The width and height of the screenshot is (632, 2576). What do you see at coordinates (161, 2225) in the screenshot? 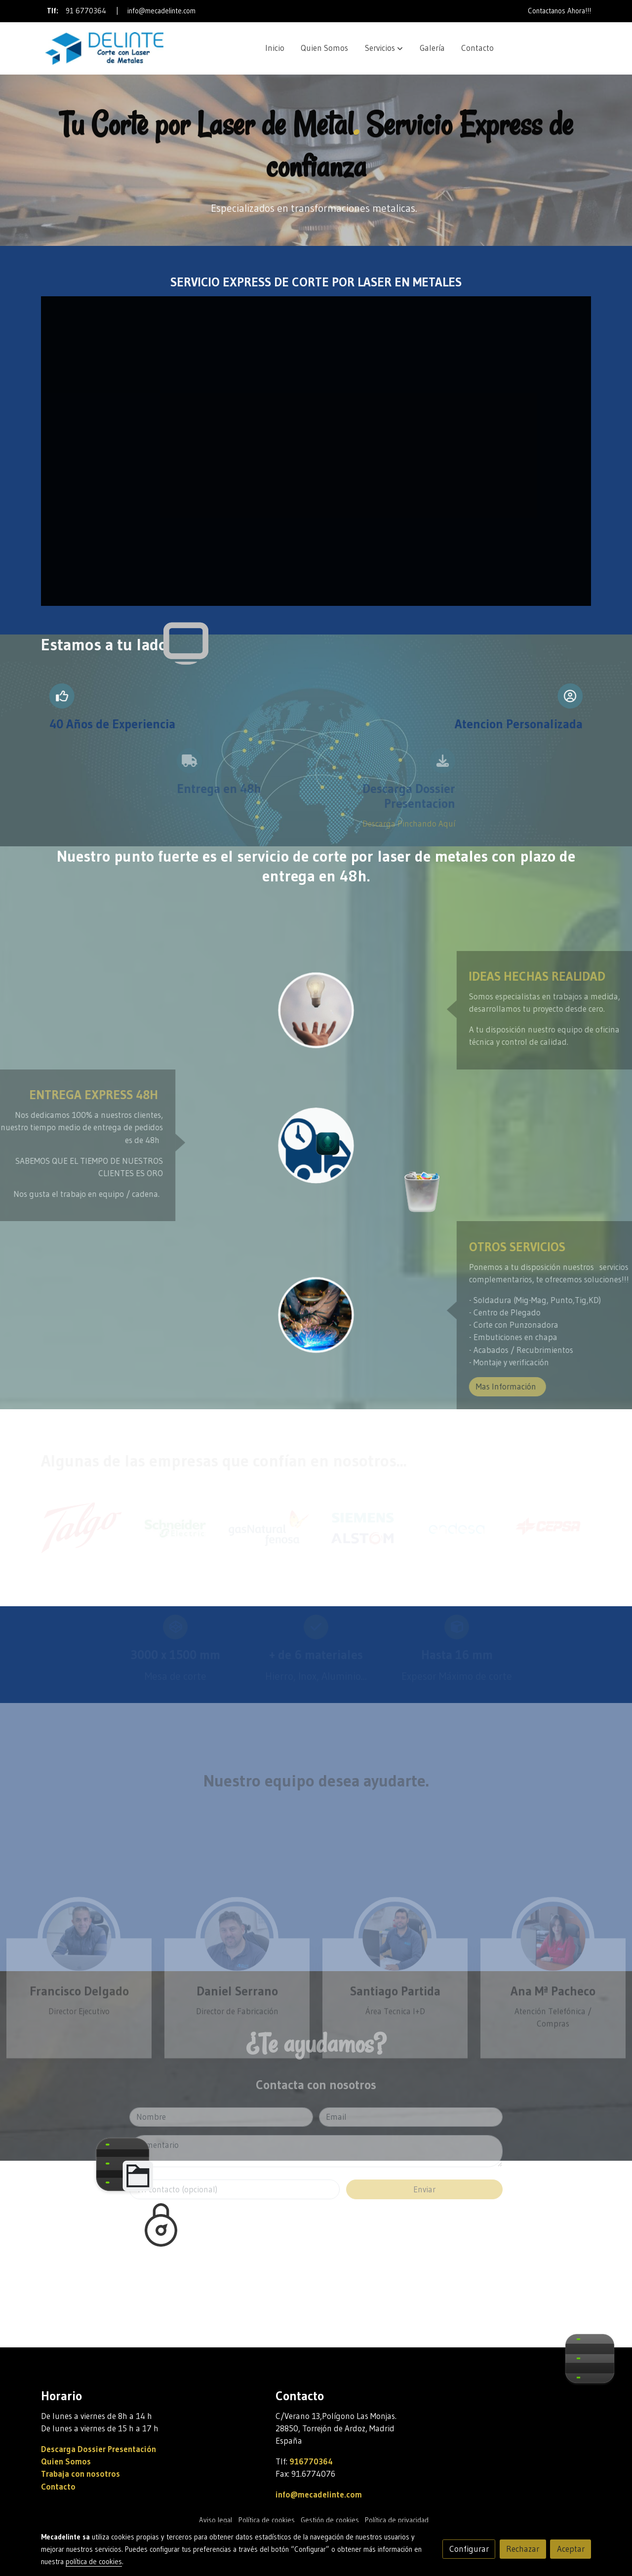
I see `open two-factor authentication app` at bounding box center [161, 2225].